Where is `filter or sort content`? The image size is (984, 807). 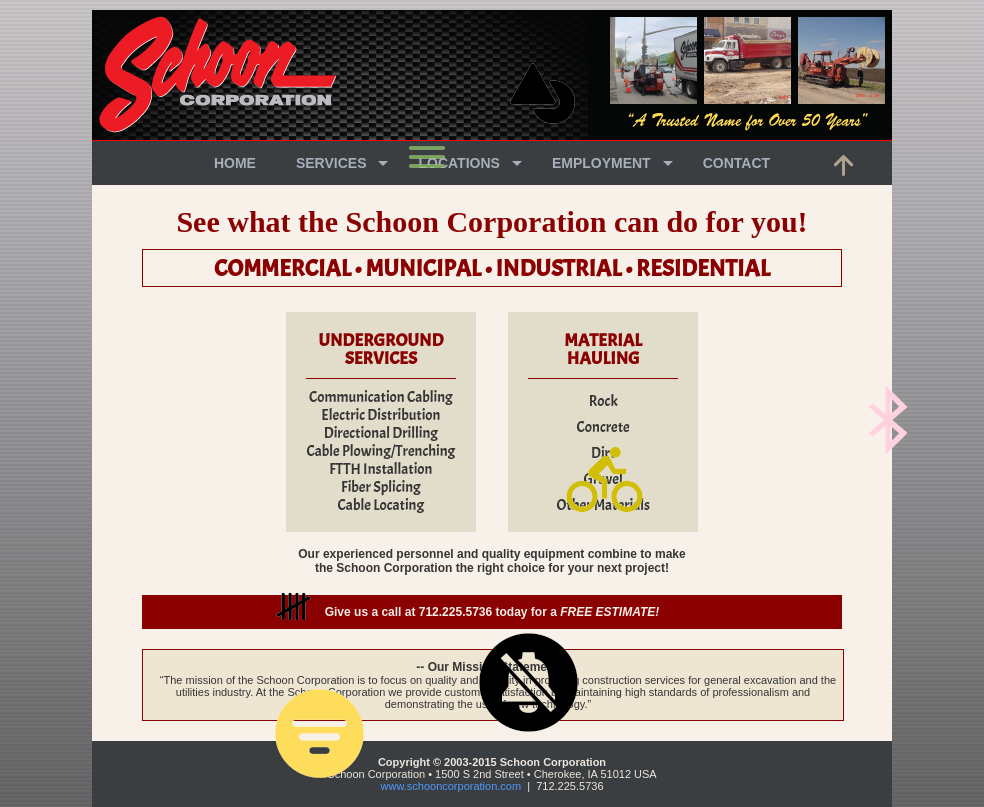
filter or sort content is located at coordinates (319, 733).